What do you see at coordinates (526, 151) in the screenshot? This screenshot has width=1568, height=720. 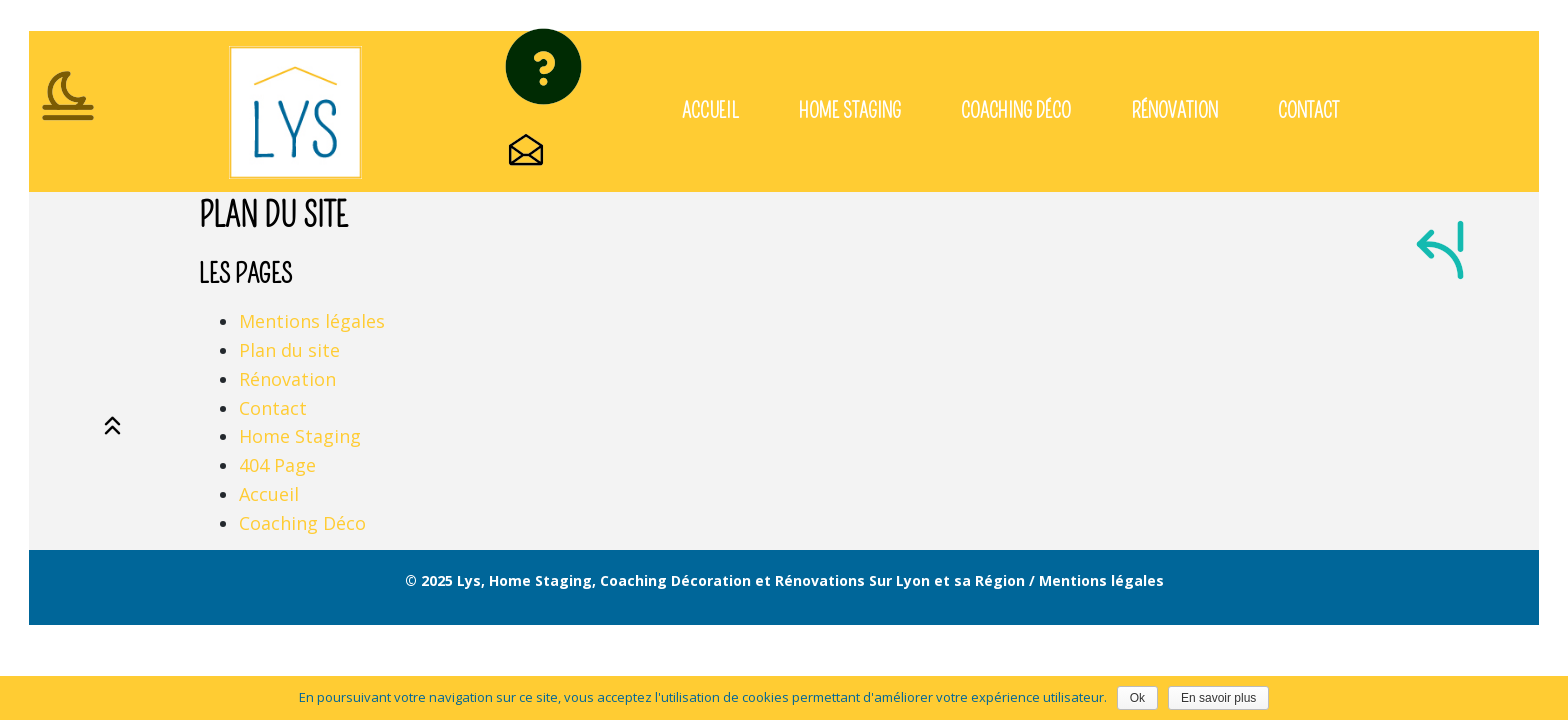 I see `view an opened email or message` at bounding box center [526, 151].